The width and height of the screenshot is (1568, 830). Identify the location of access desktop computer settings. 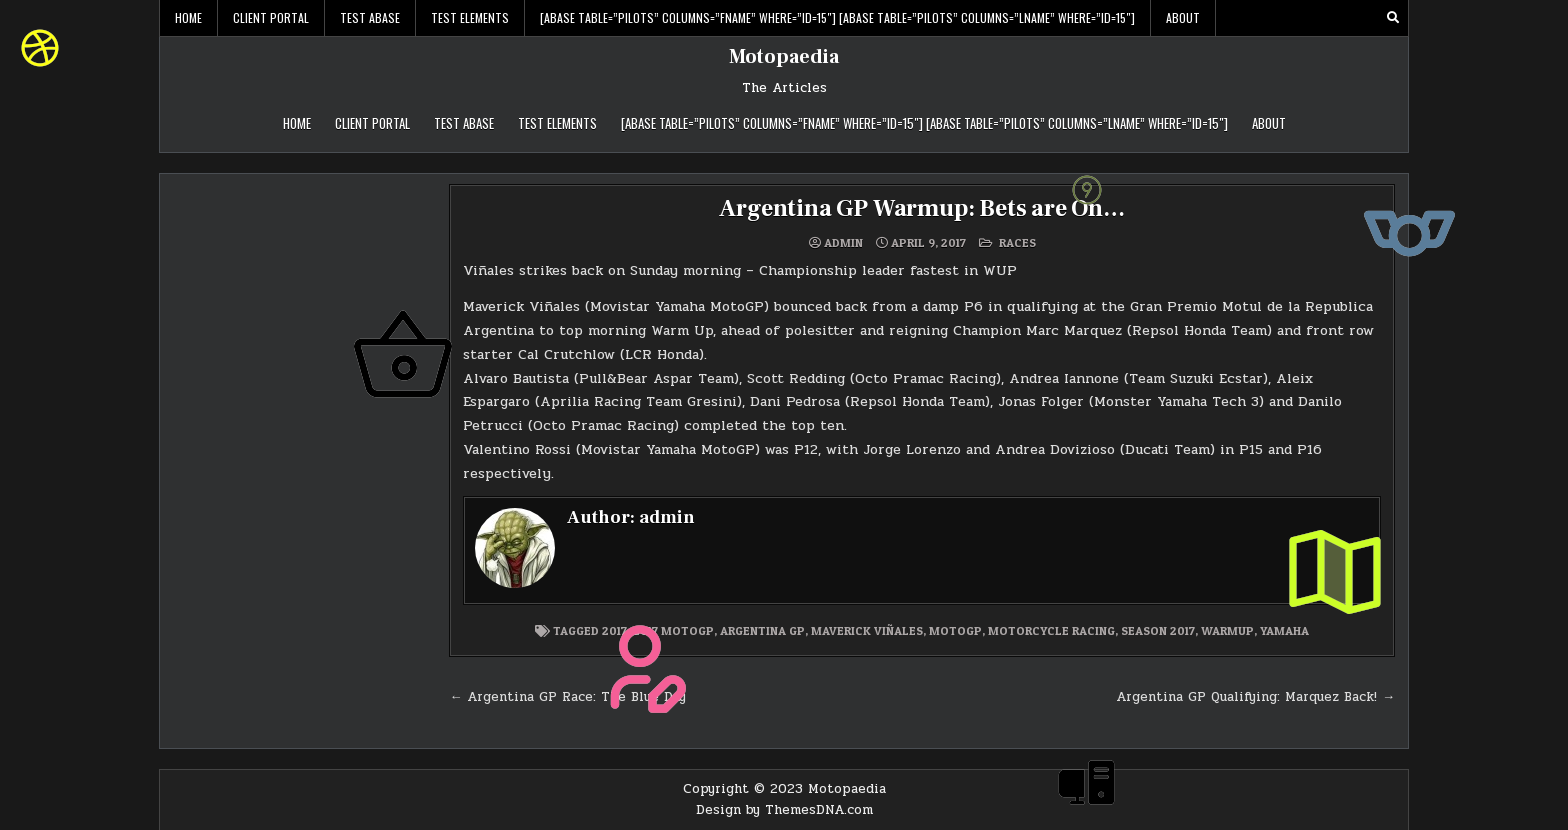
(1086, 782).